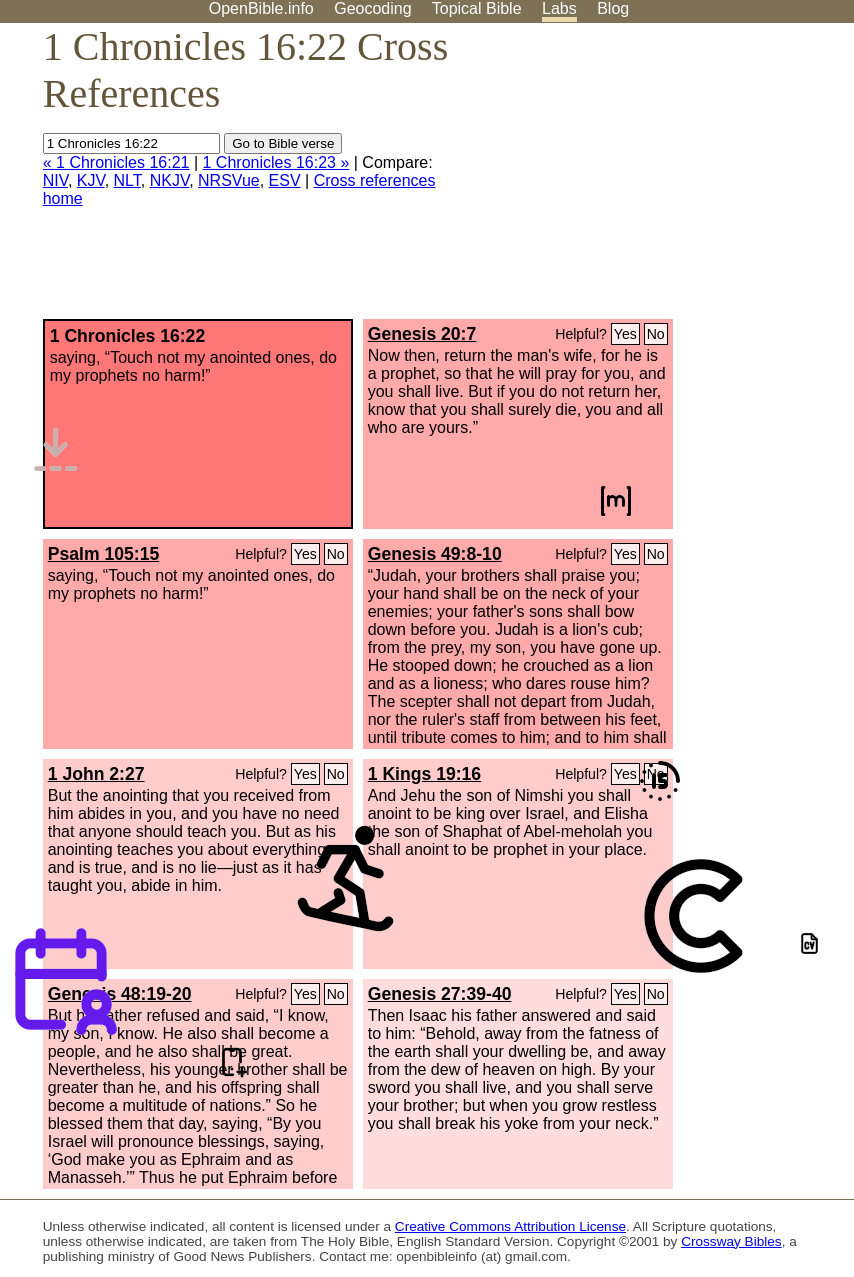 Image resolution: width=854 pixels, height=1277 pixels. Describe the element at coordinates (345, 878) in the screenshot. I see `access snowboarding or winter sports content` at that location.